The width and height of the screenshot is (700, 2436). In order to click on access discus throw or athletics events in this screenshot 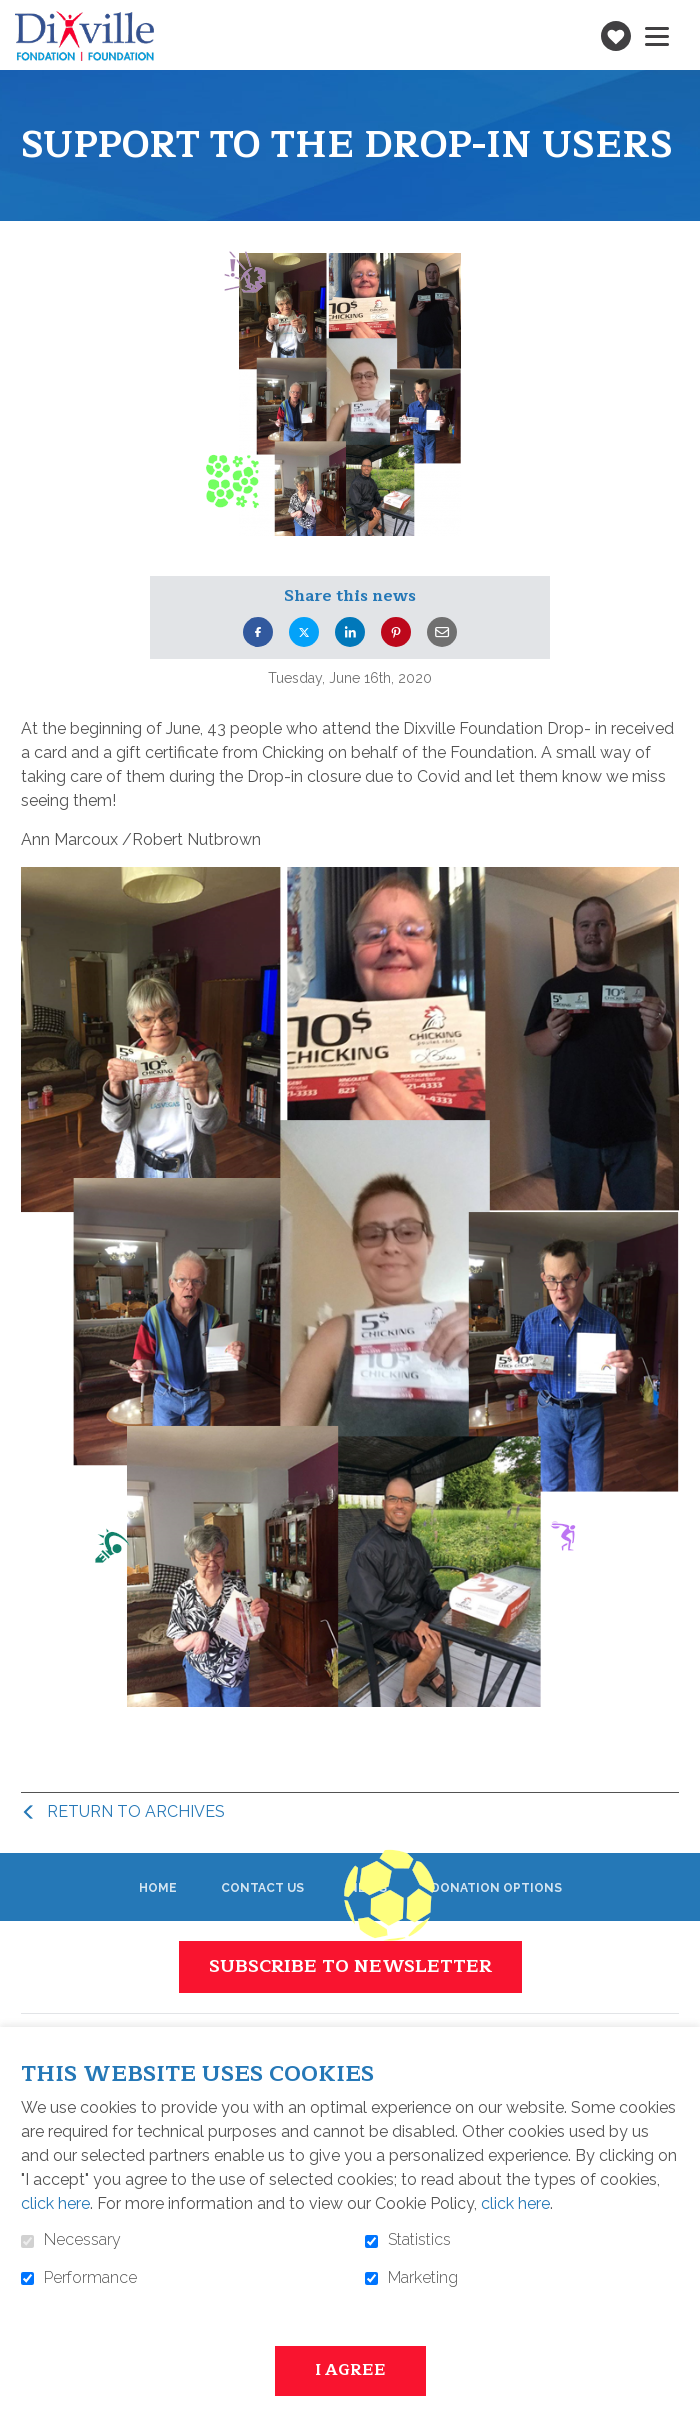, I will do `click(563, 1536)`.